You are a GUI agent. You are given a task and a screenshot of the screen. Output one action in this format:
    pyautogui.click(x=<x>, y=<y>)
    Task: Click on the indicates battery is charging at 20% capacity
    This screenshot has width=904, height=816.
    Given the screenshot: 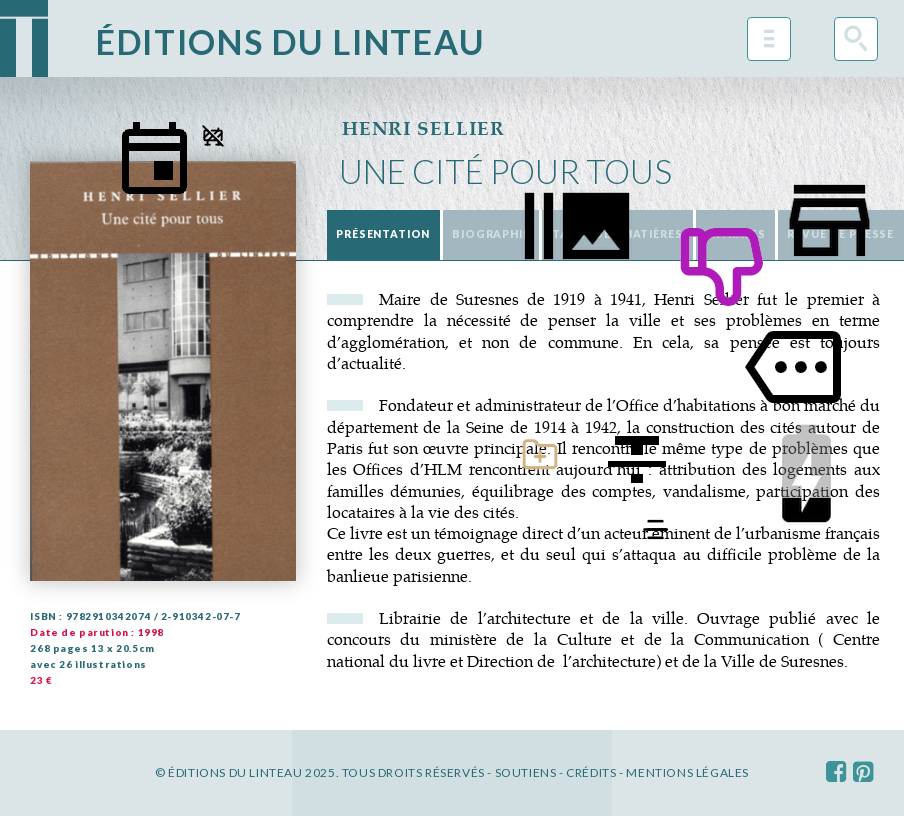 What is the action you would take?
    pyautogui.click(x=806, y=473)
    